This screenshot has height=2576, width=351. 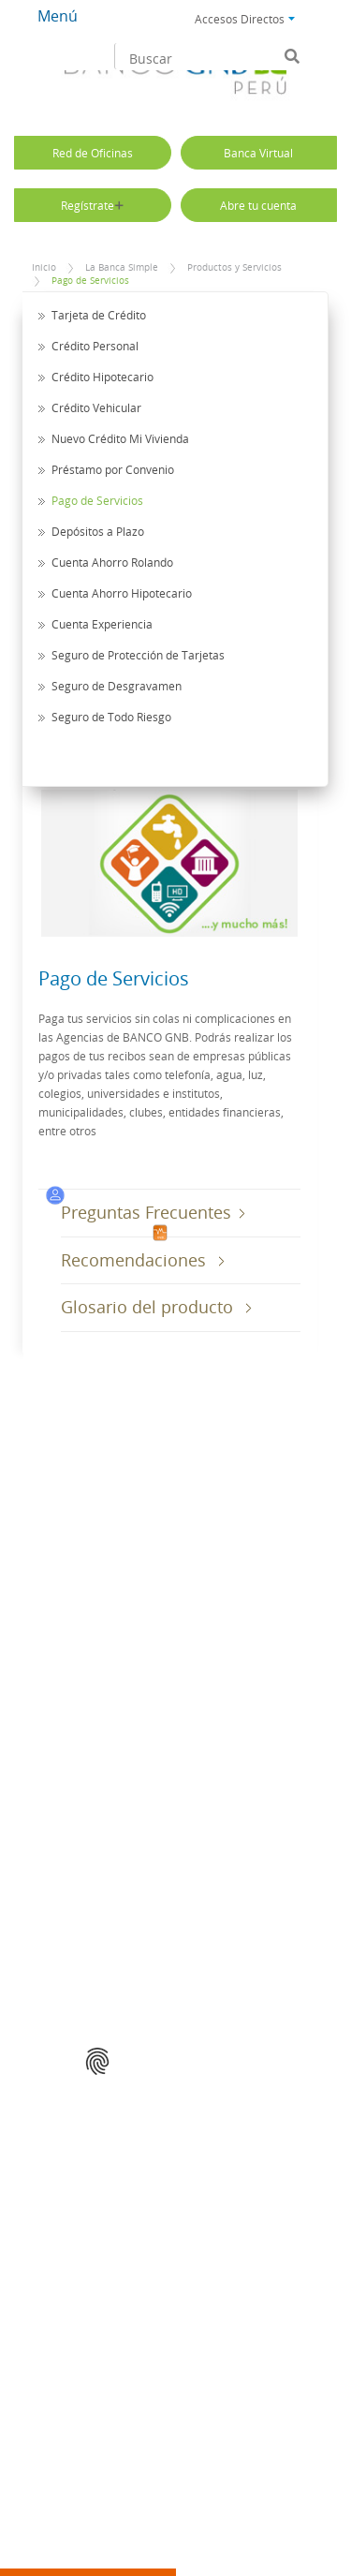 What do you see at coordinates (55, 1195) in the screenshot?
I see `indicates a personal or user-owned item` at bounding box center [55, 1195].